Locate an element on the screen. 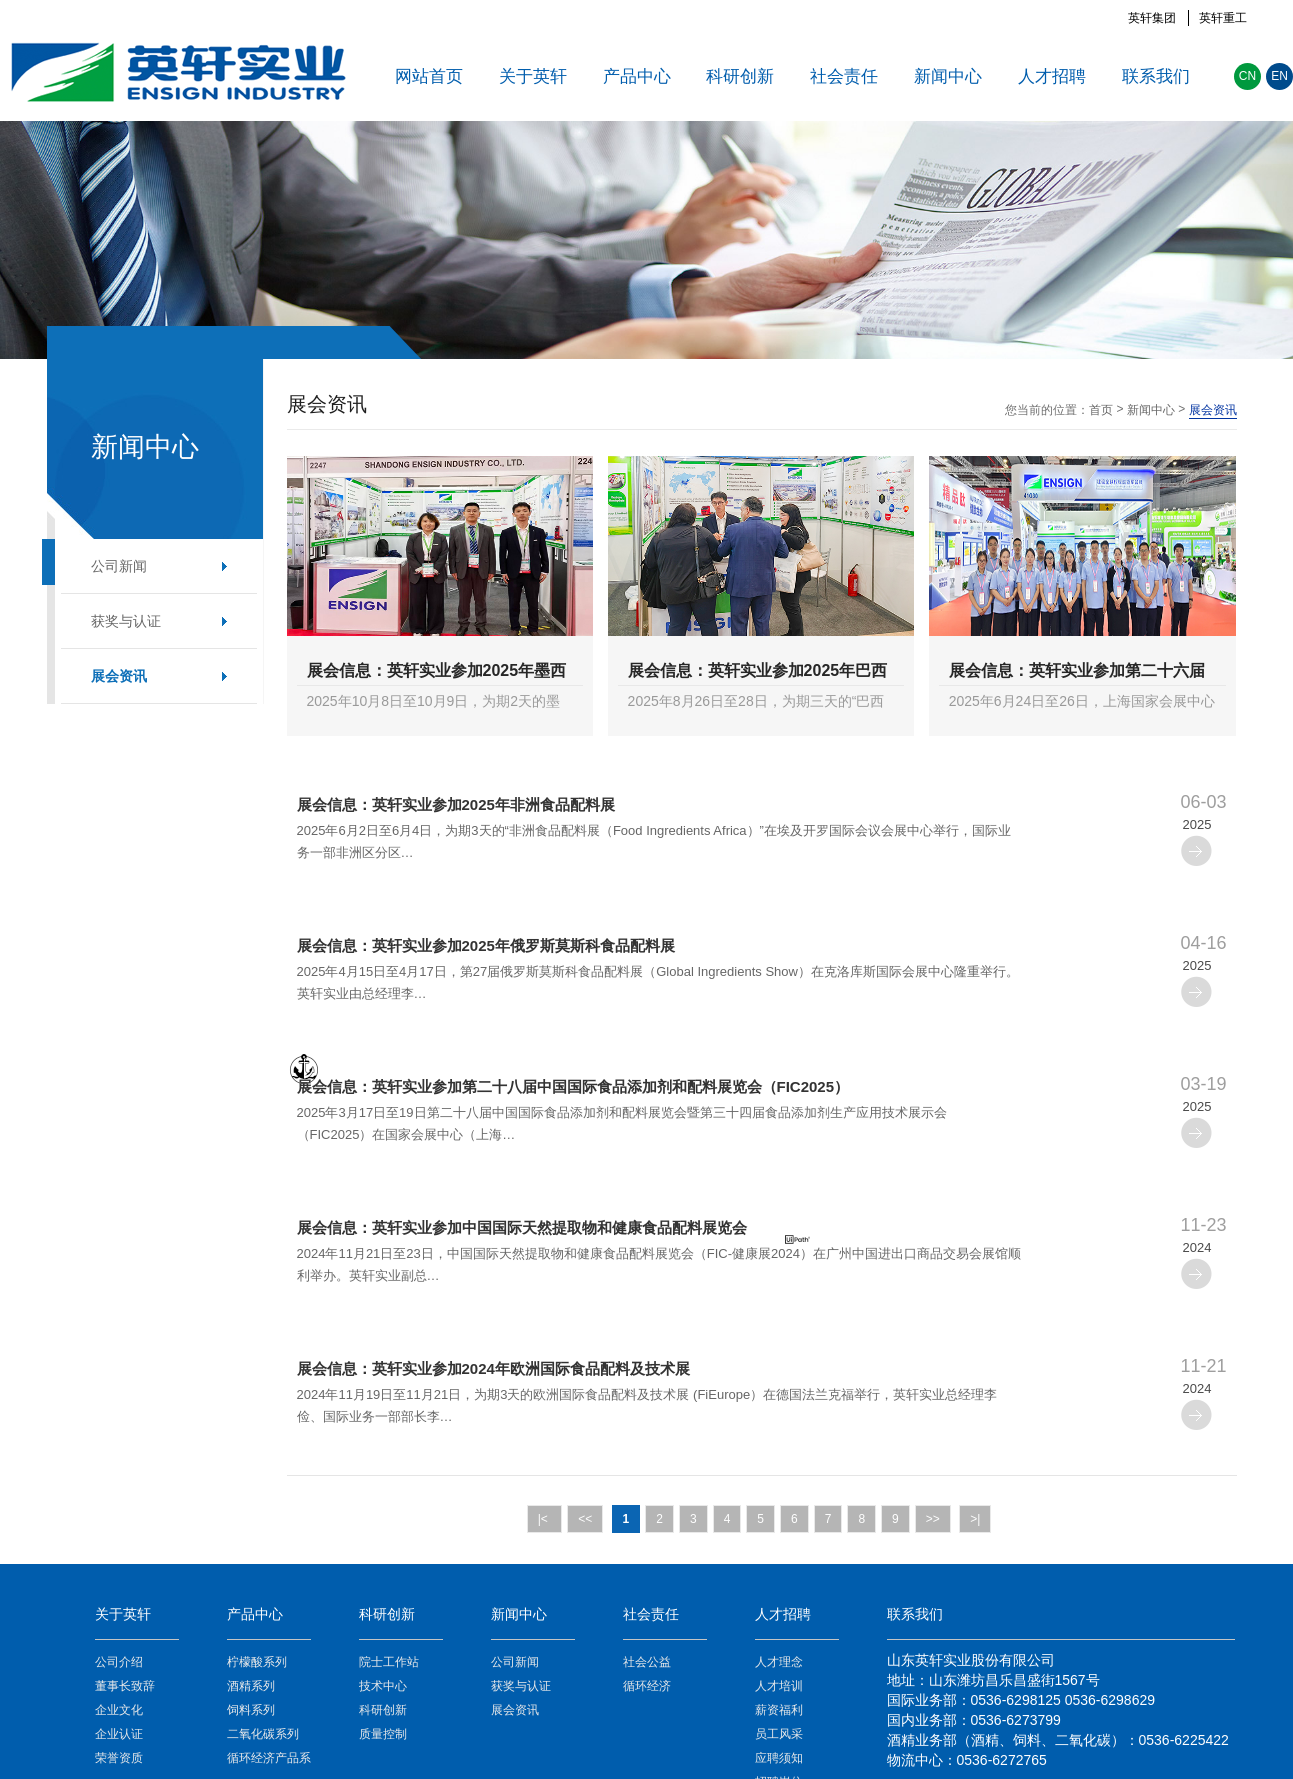 Image resolution: width=1293 pixels, height=1779 pixels. UiPath automation platform logo is located at coordinates (797, 1239).